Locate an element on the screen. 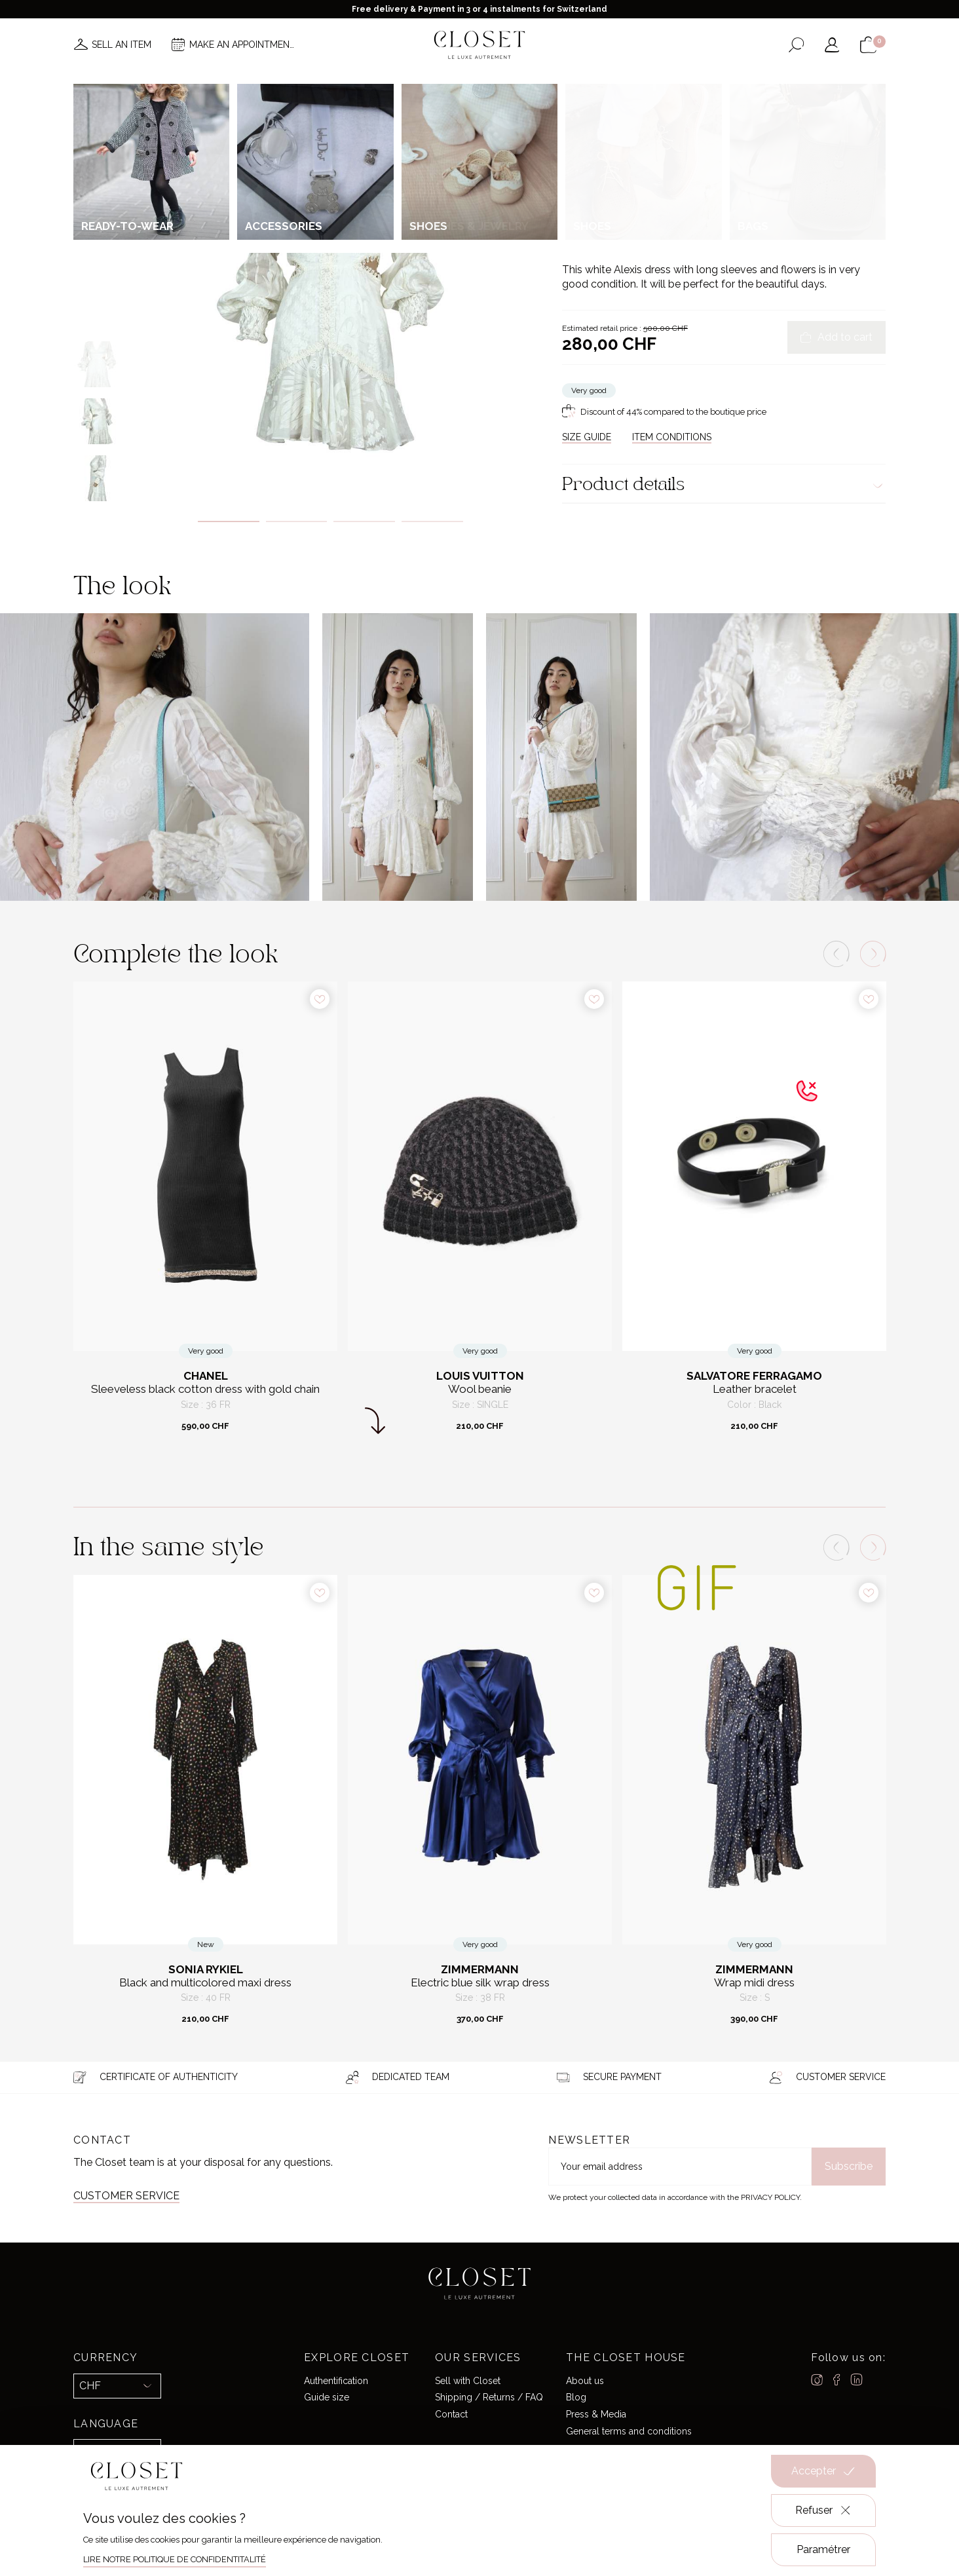 The height and width of the screenshot is (2576, 959). insert a gif into your message is located at coordinates (695, 1587).